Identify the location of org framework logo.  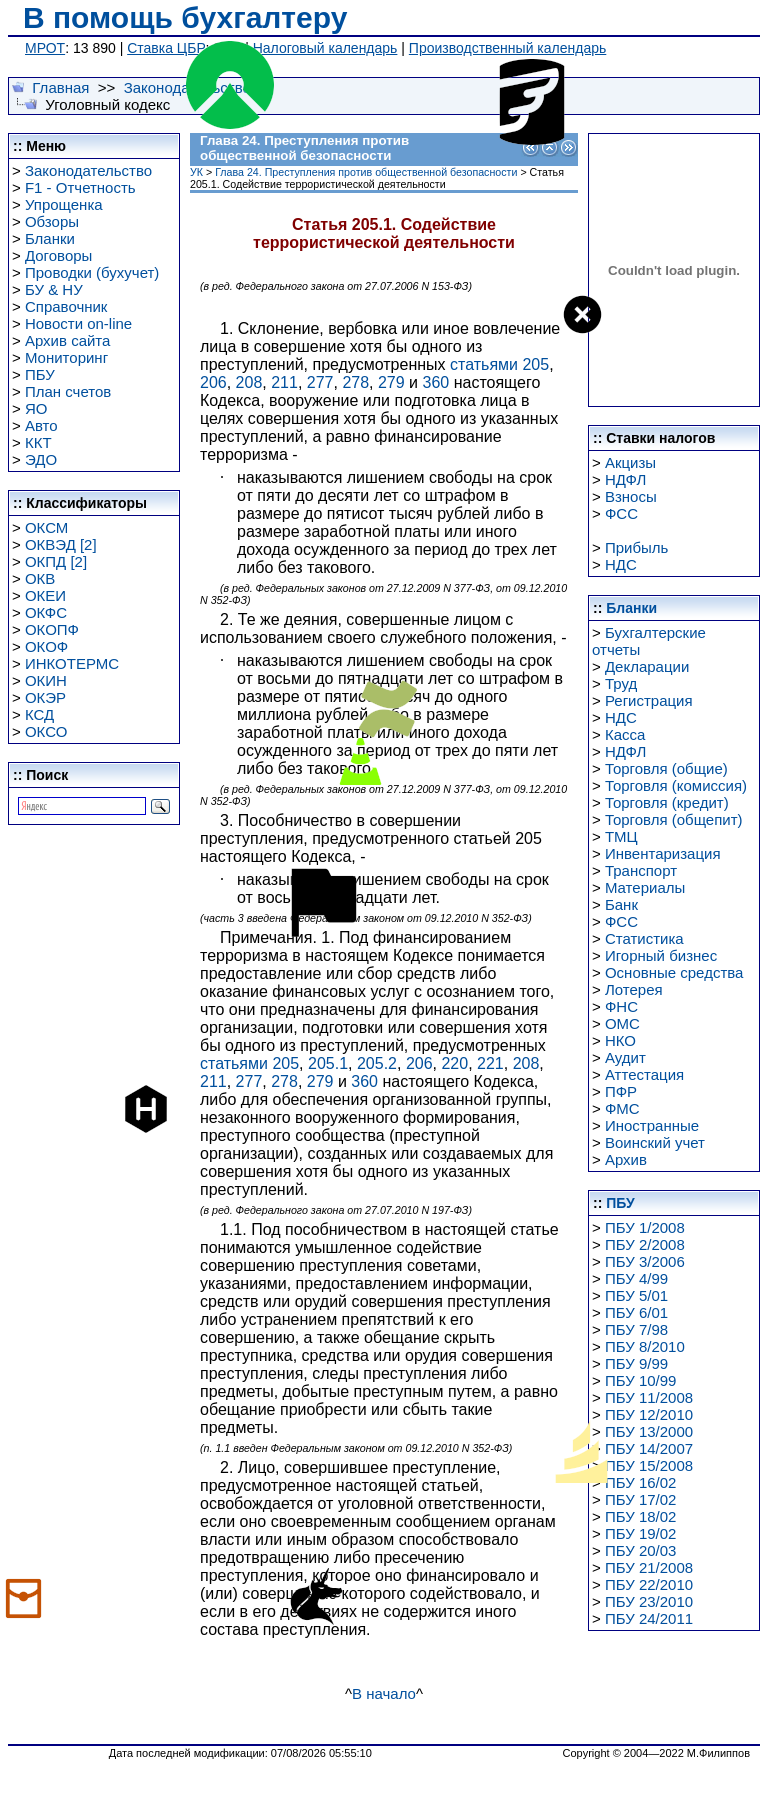
(316, 1596).